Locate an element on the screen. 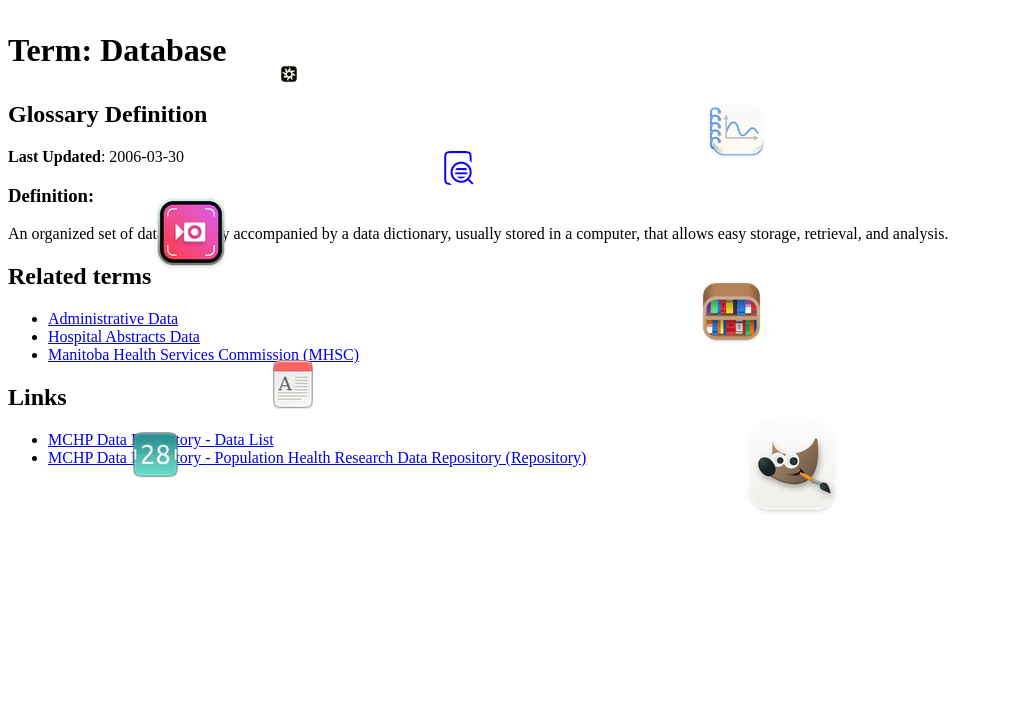 The image size is (1024, 720). launch Hearts of Iron 2 game is located at coordinates (289, 74).